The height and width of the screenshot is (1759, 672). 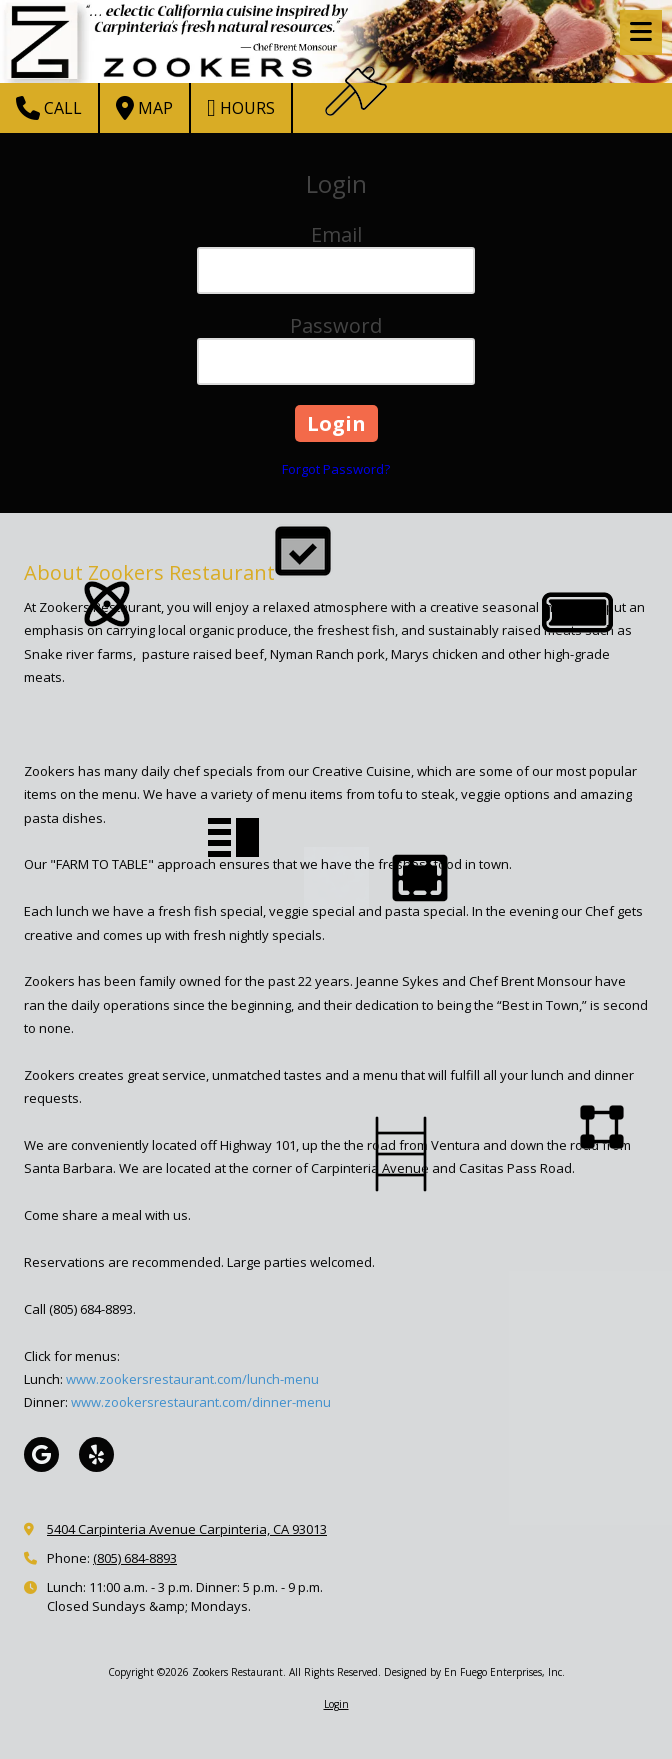 What do you see at coordinates (401, 1154) in the screenshot?
I see `access step-by-step instructions or tutorial` at bounding box center [401, 1154].